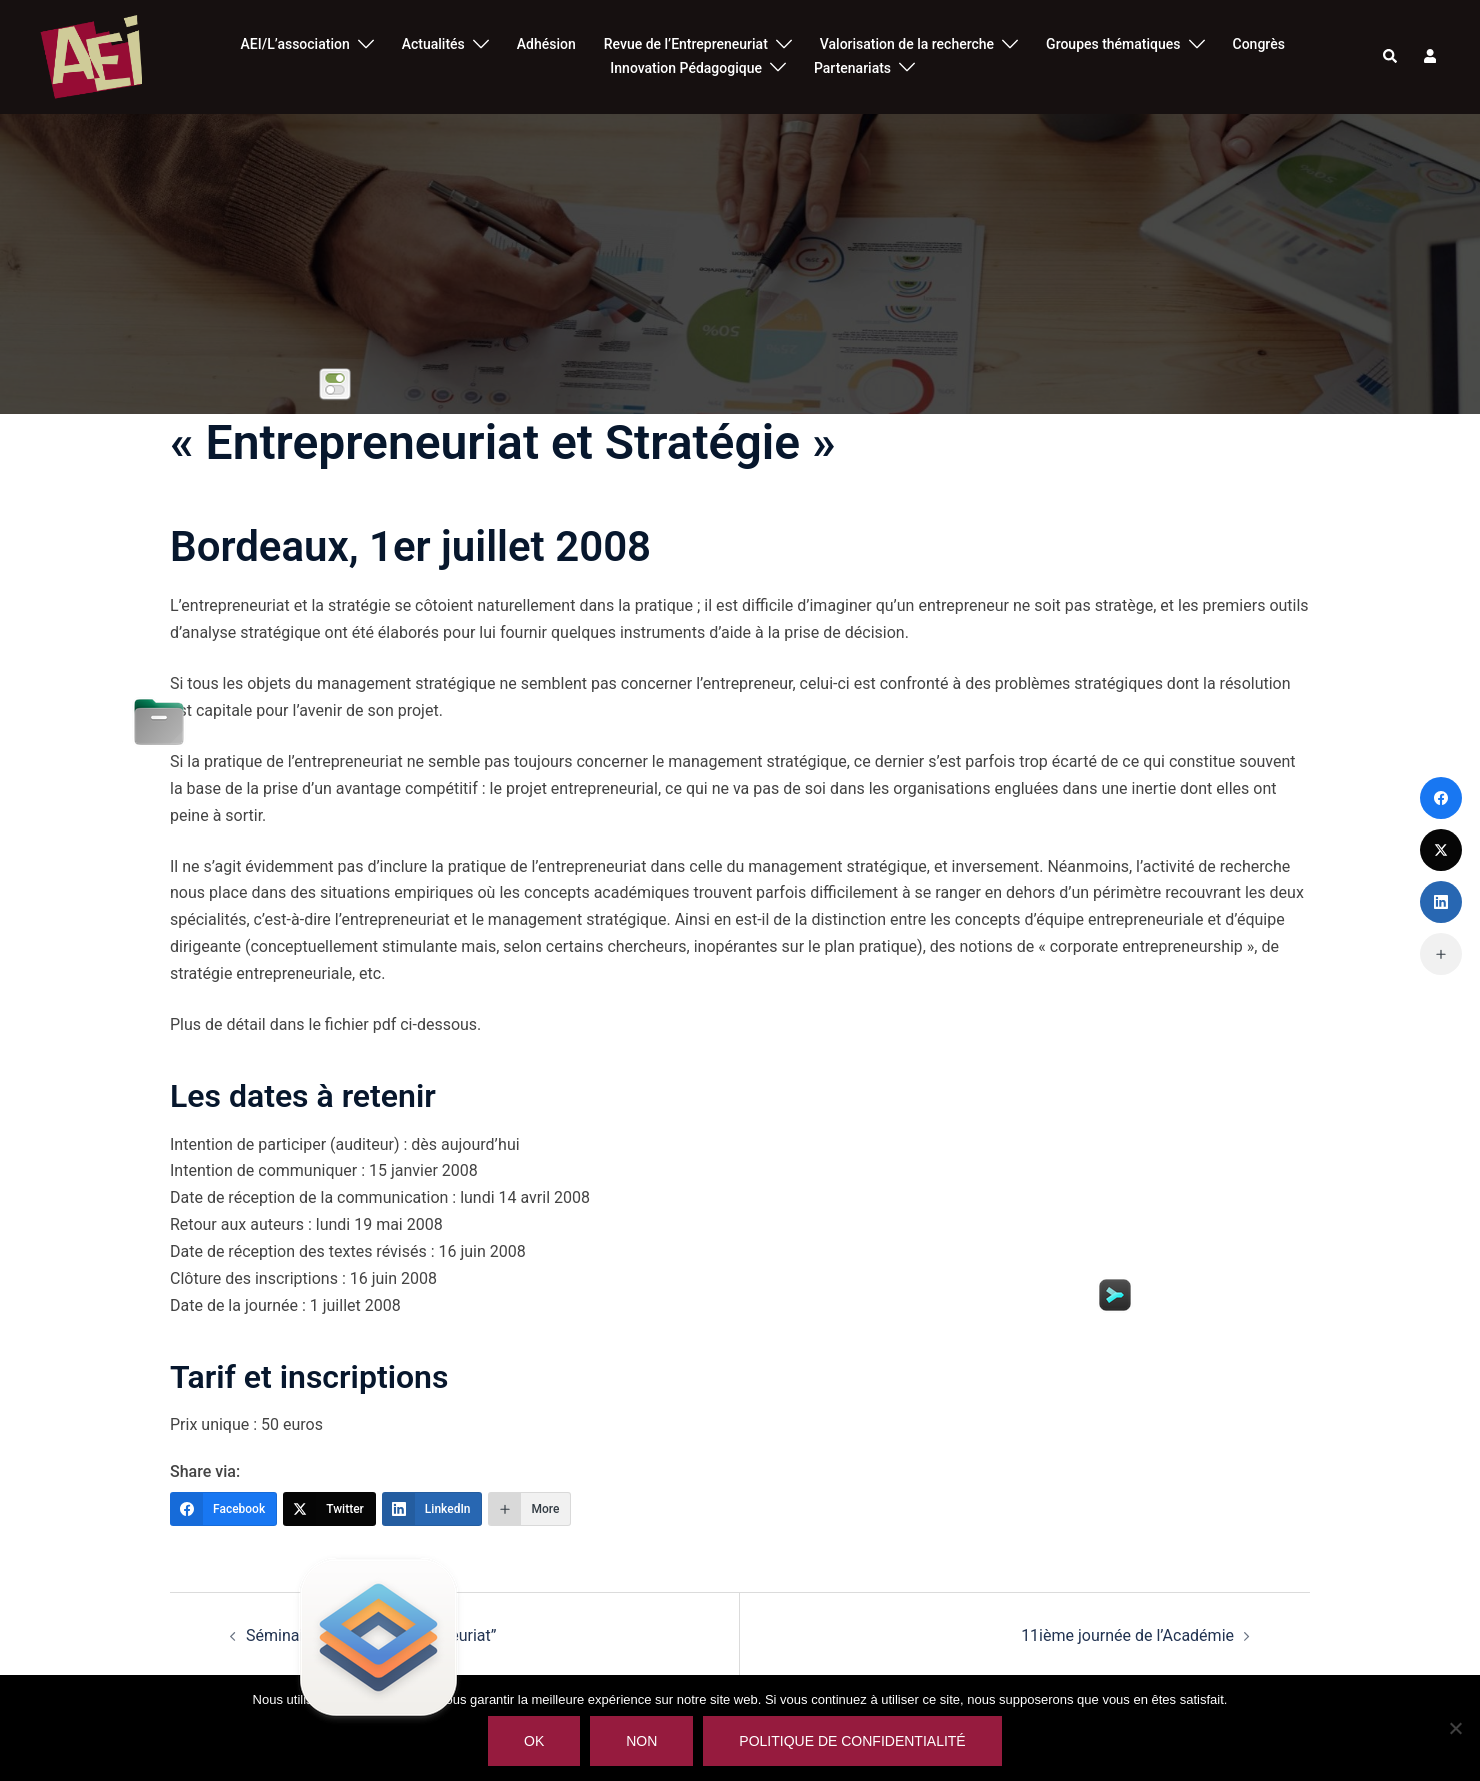  I want to click on open sublime merge git client, so click(1115, 1295).